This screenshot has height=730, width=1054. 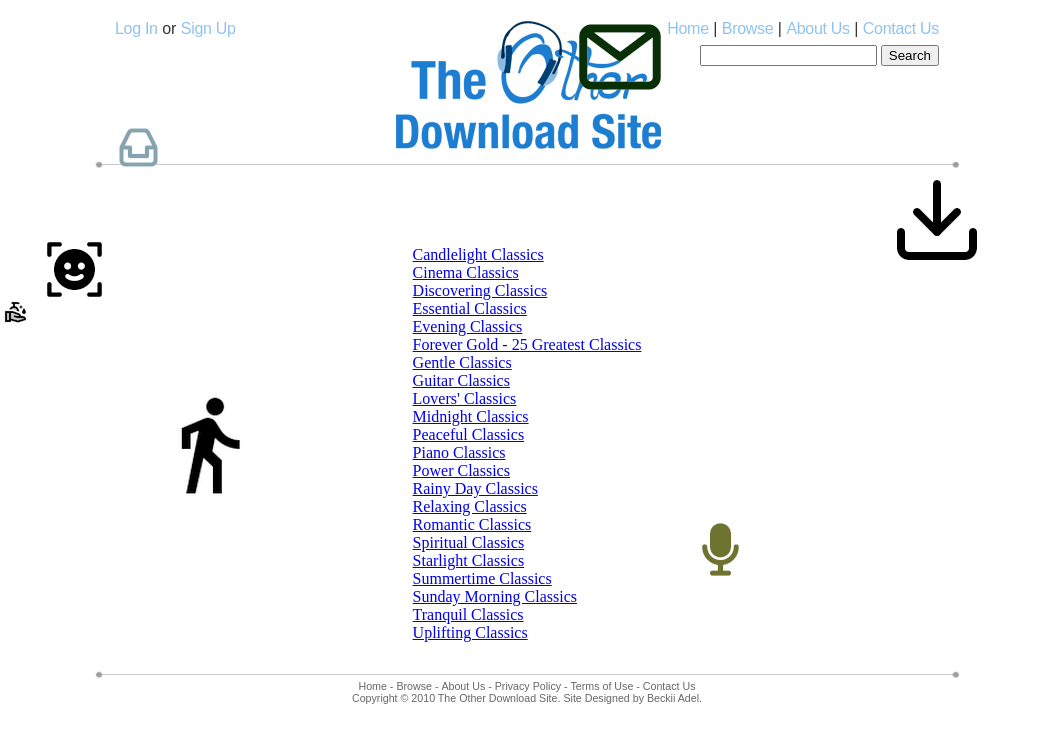 What do you see at coordinates (620, 57) in the screenshot?
I see `open your email inbox` at bounding box center [620, 57].